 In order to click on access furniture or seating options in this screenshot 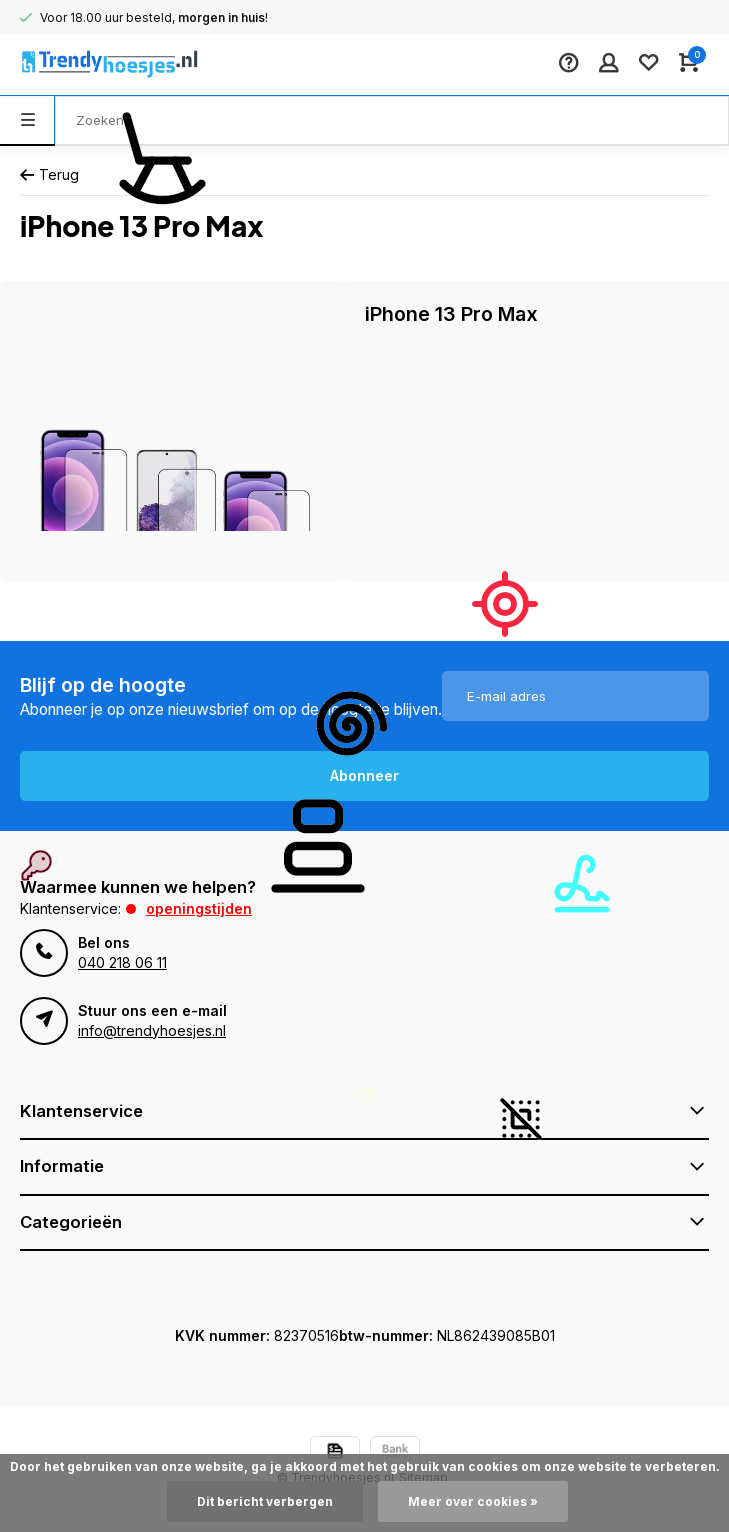, I will do `click(162, 158)`.